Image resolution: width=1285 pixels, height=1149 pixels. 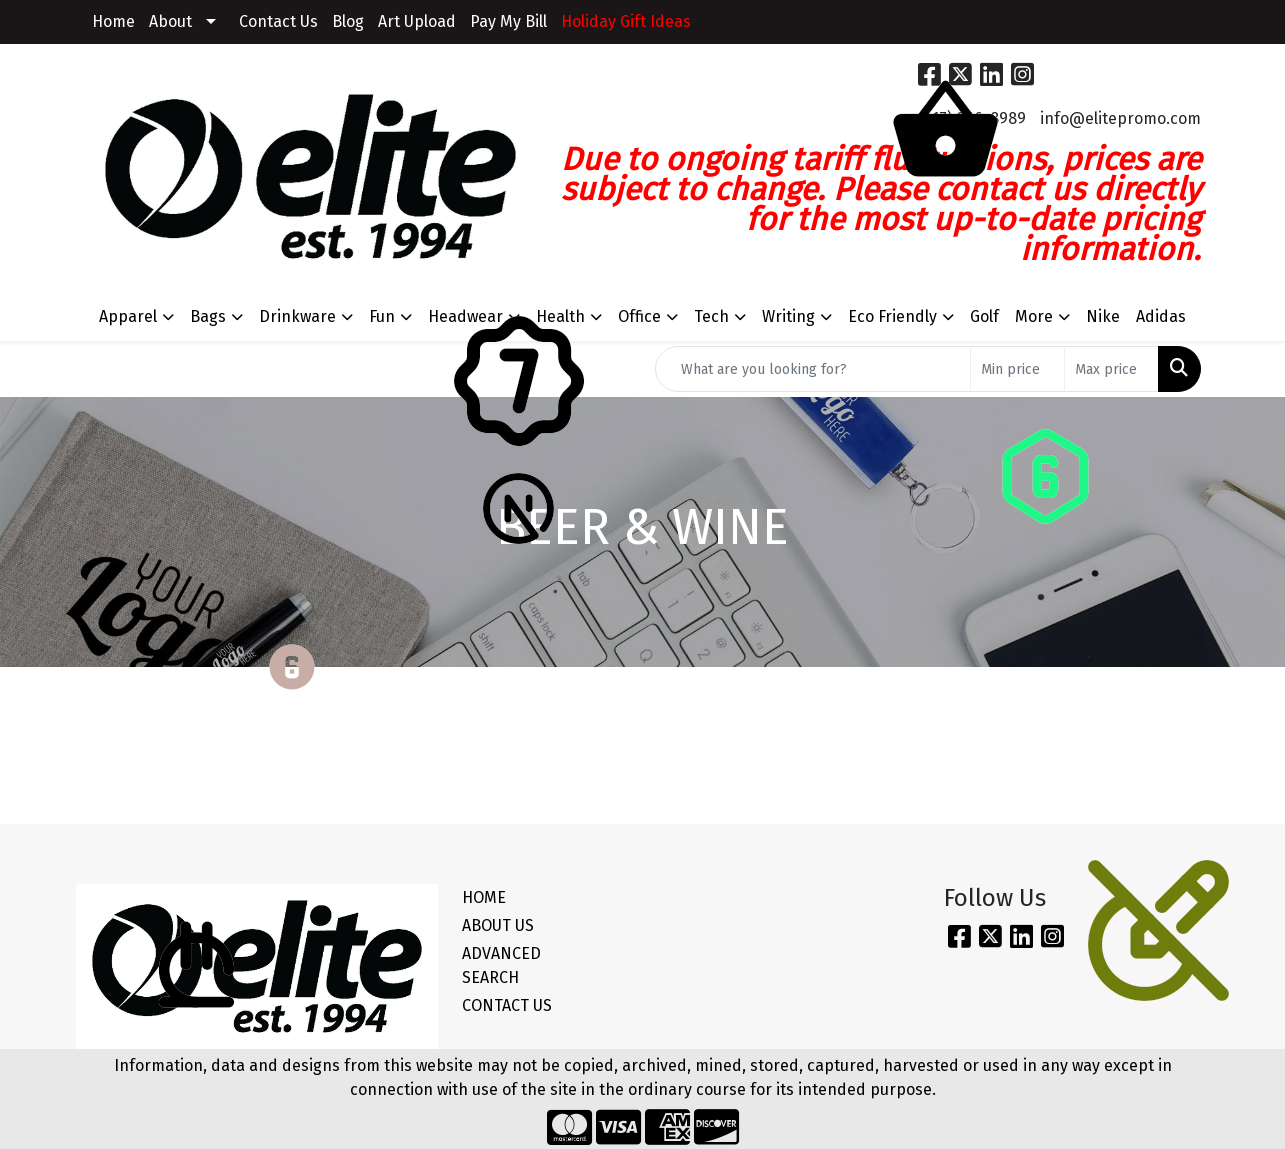 What do you see at coordinates (518, 508) in the screenshot?
I see `Next.js framework logo` at bounding box center [518, 508].